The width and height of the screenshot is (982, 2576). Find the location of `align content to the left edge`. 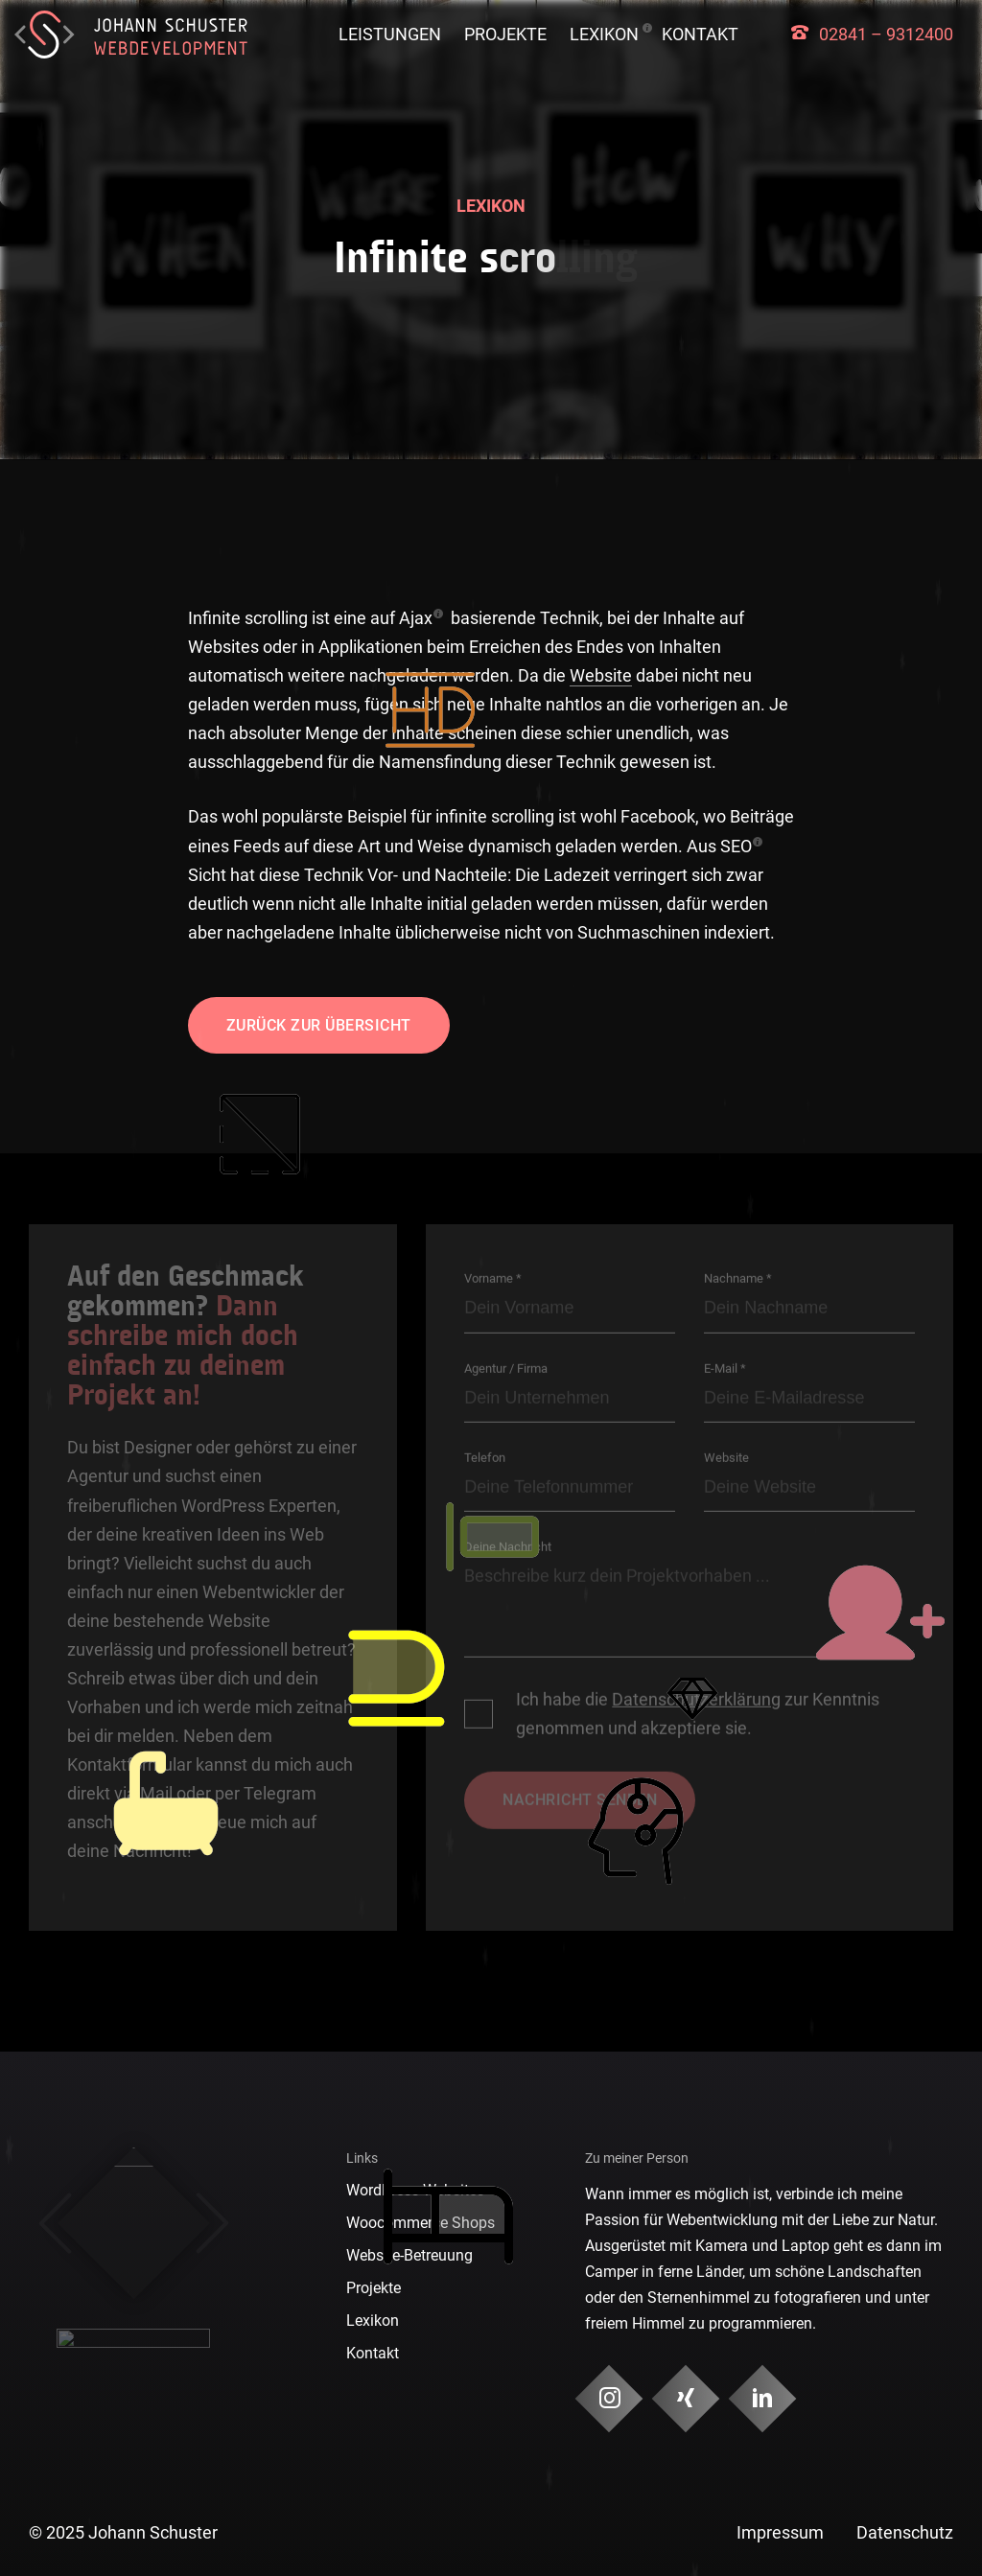

align content to the left edge is located at coordinates (491, 1537).